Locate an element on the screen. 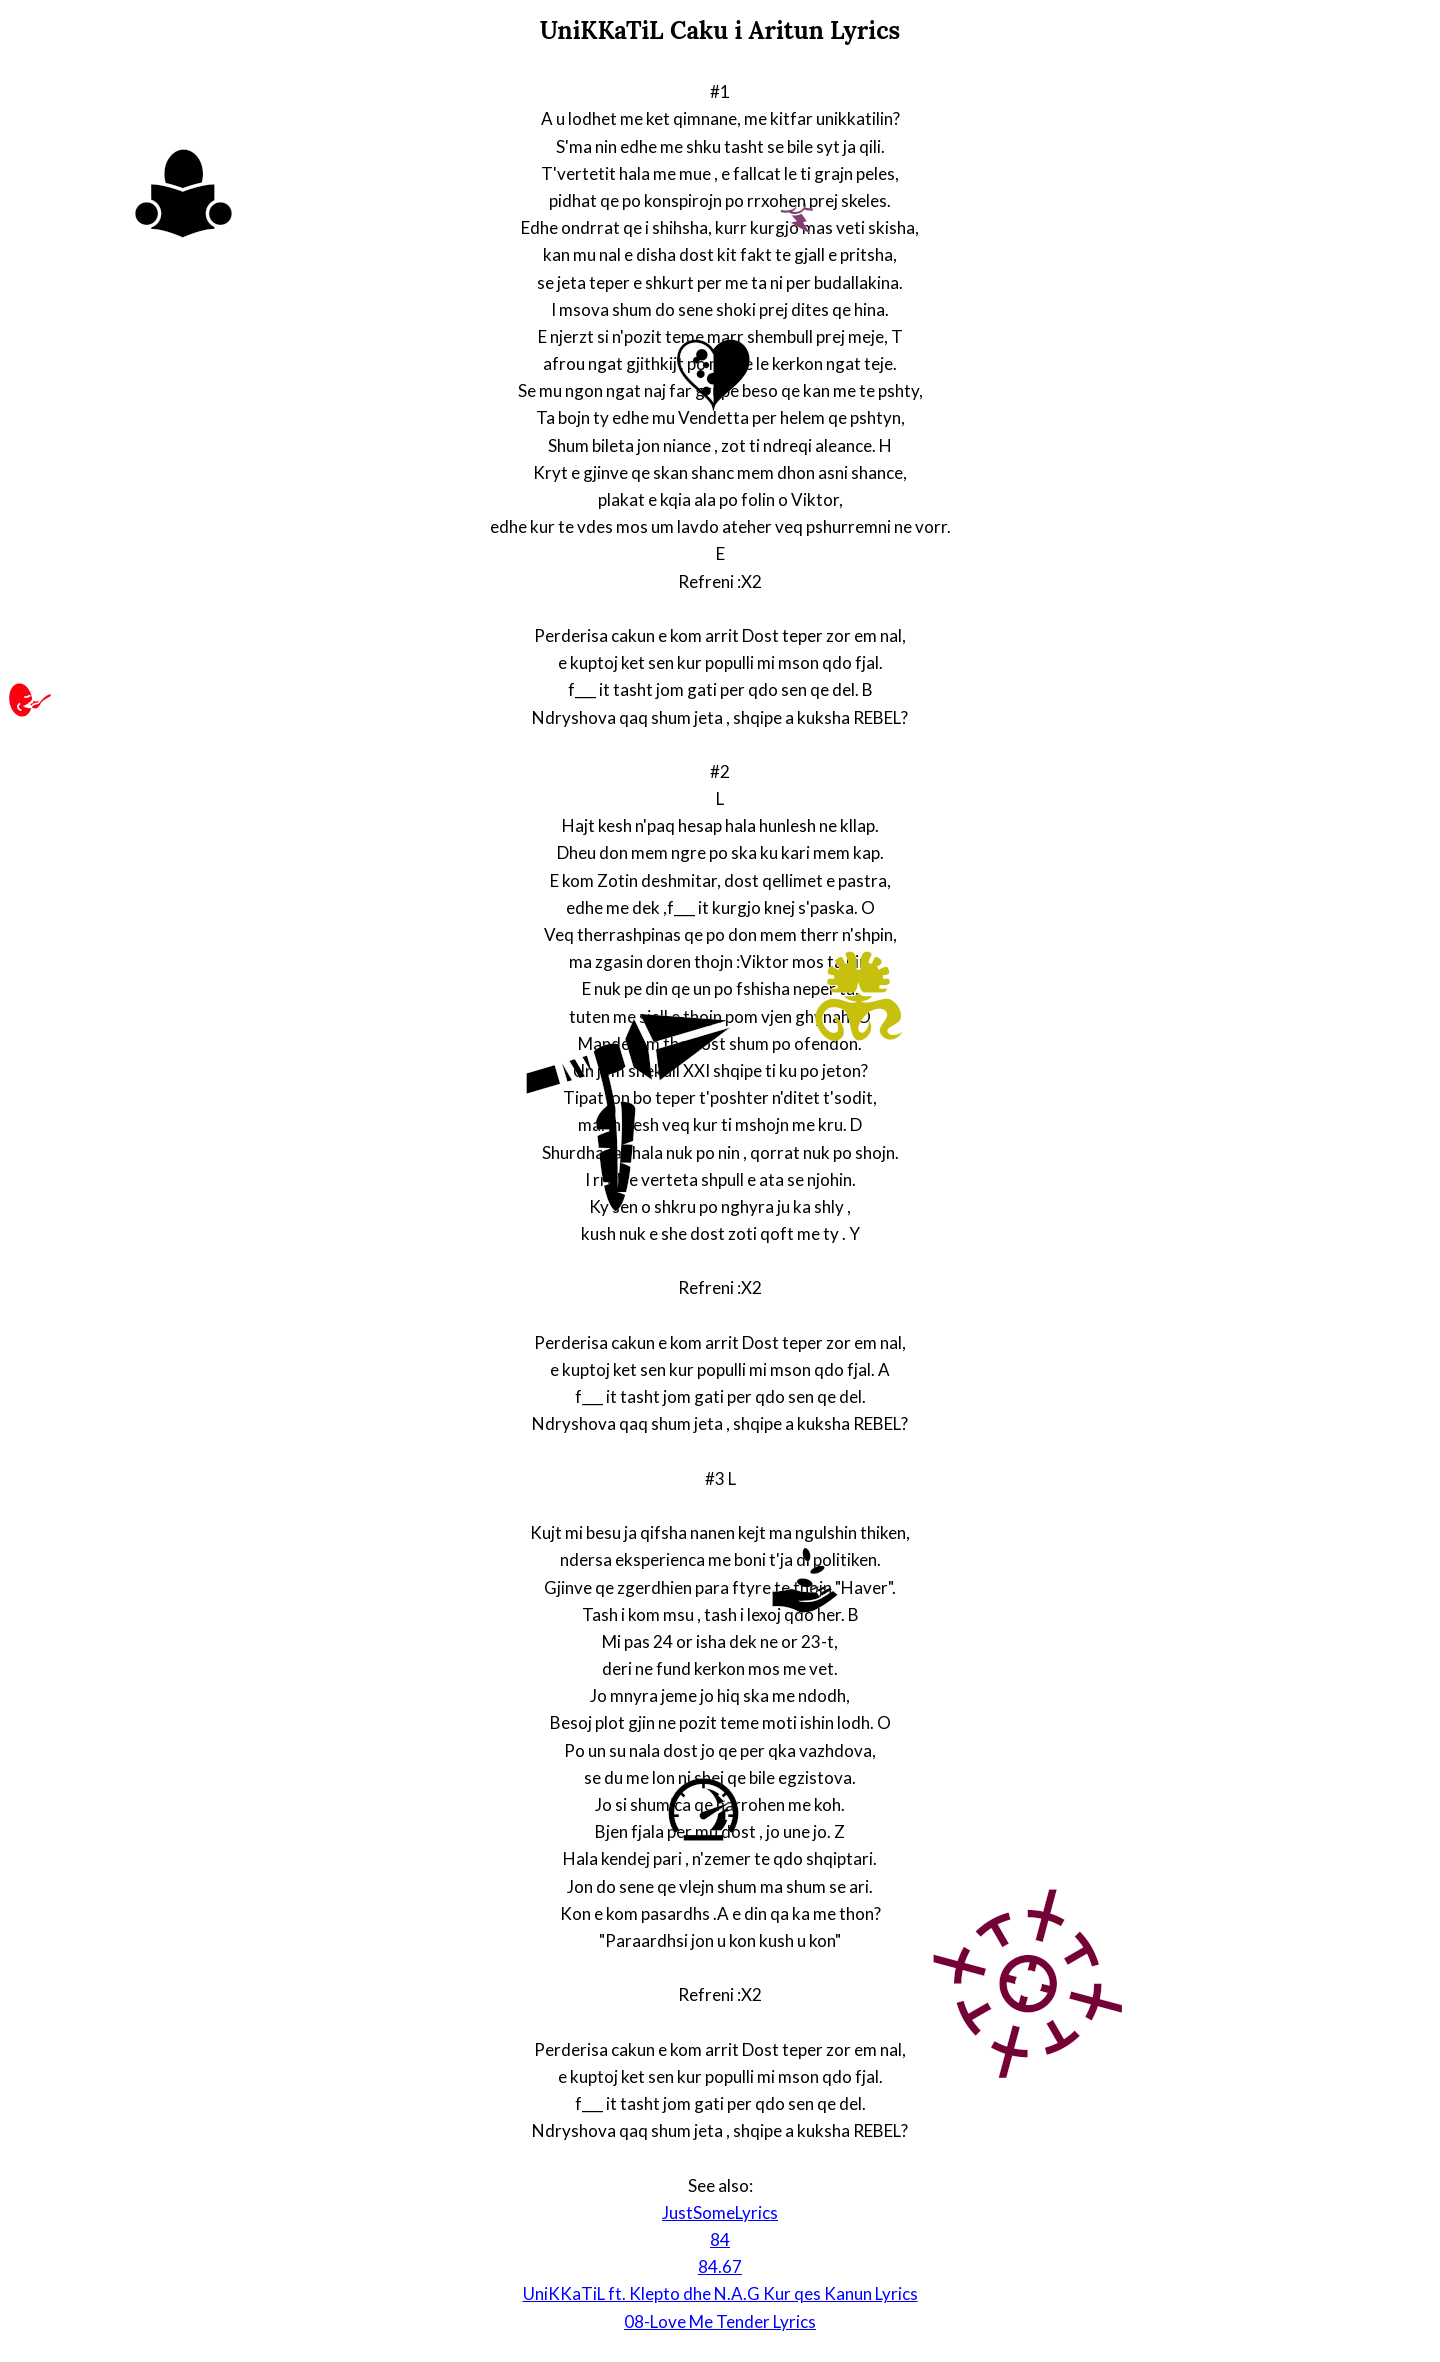  equip a spear weapon in your inventory is located at coordinates (627, 1111).